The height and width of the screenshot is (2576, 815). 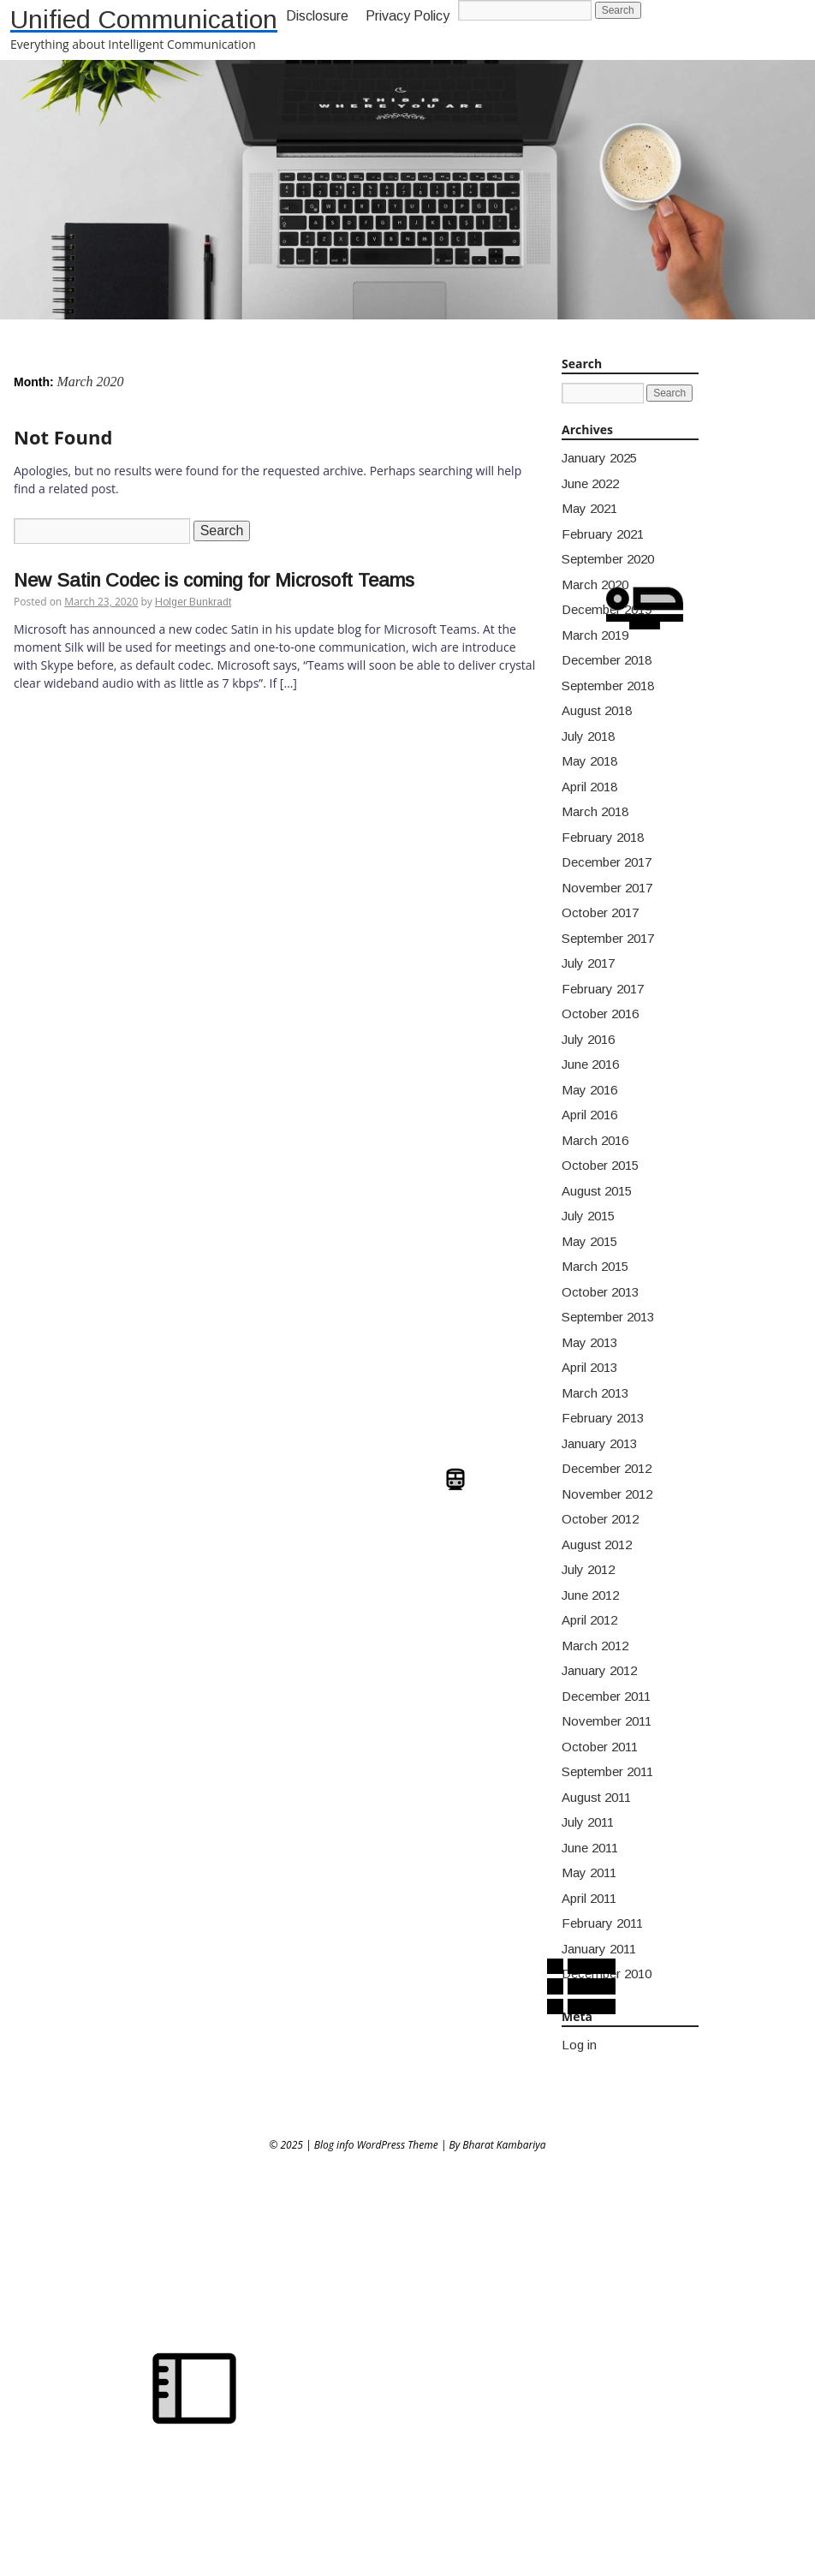 I want to click on select flat bed seat option, so click(x=645, y=606).